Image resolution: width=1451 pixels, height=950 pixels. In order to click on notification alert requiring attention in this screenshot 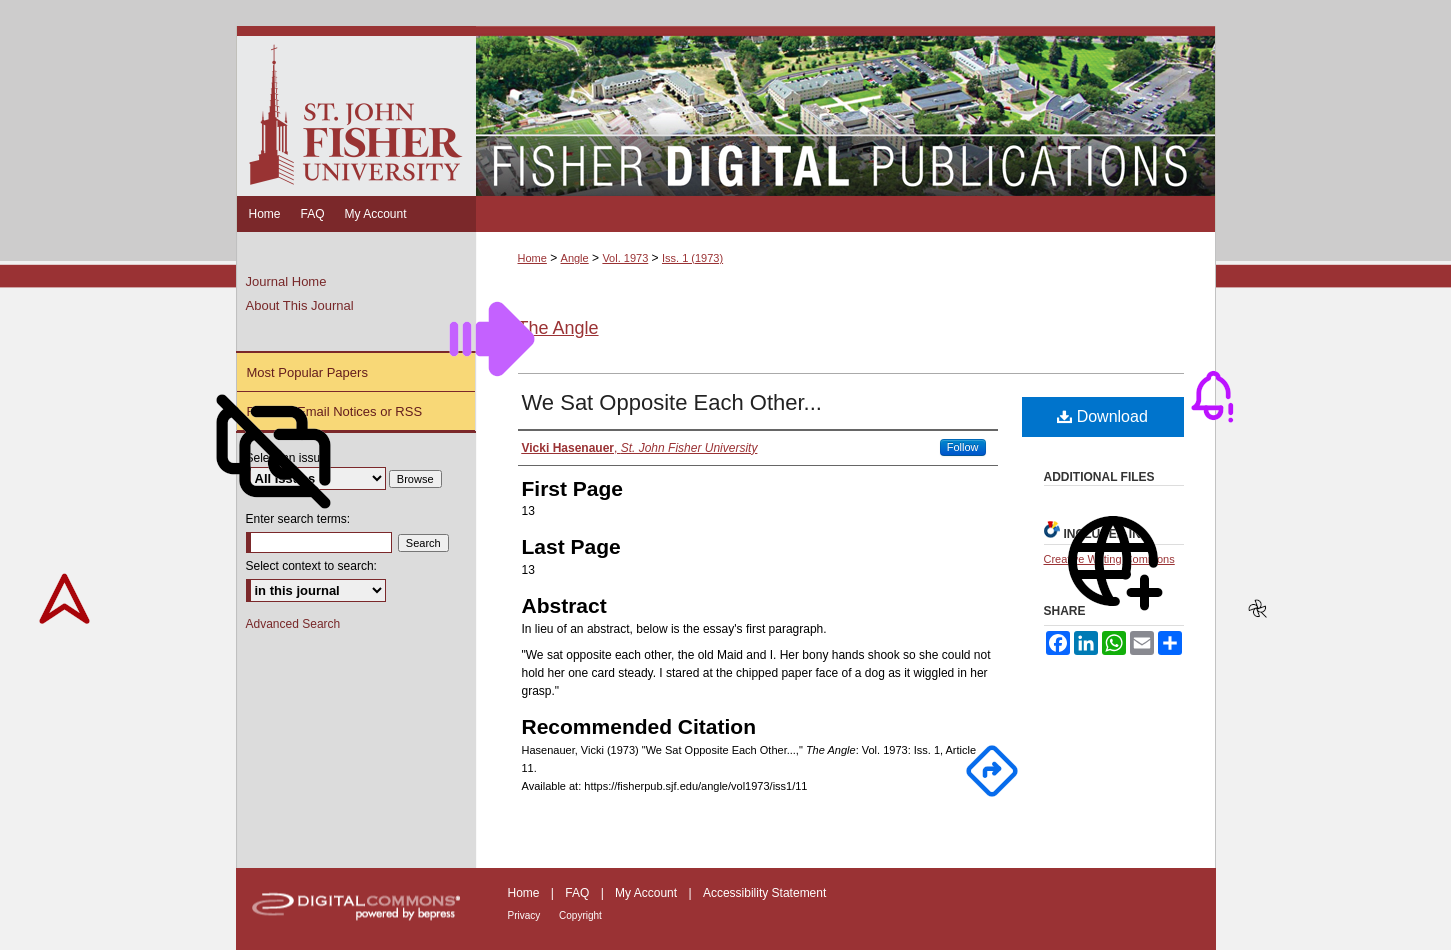, I will do `click(1213, 395)`.